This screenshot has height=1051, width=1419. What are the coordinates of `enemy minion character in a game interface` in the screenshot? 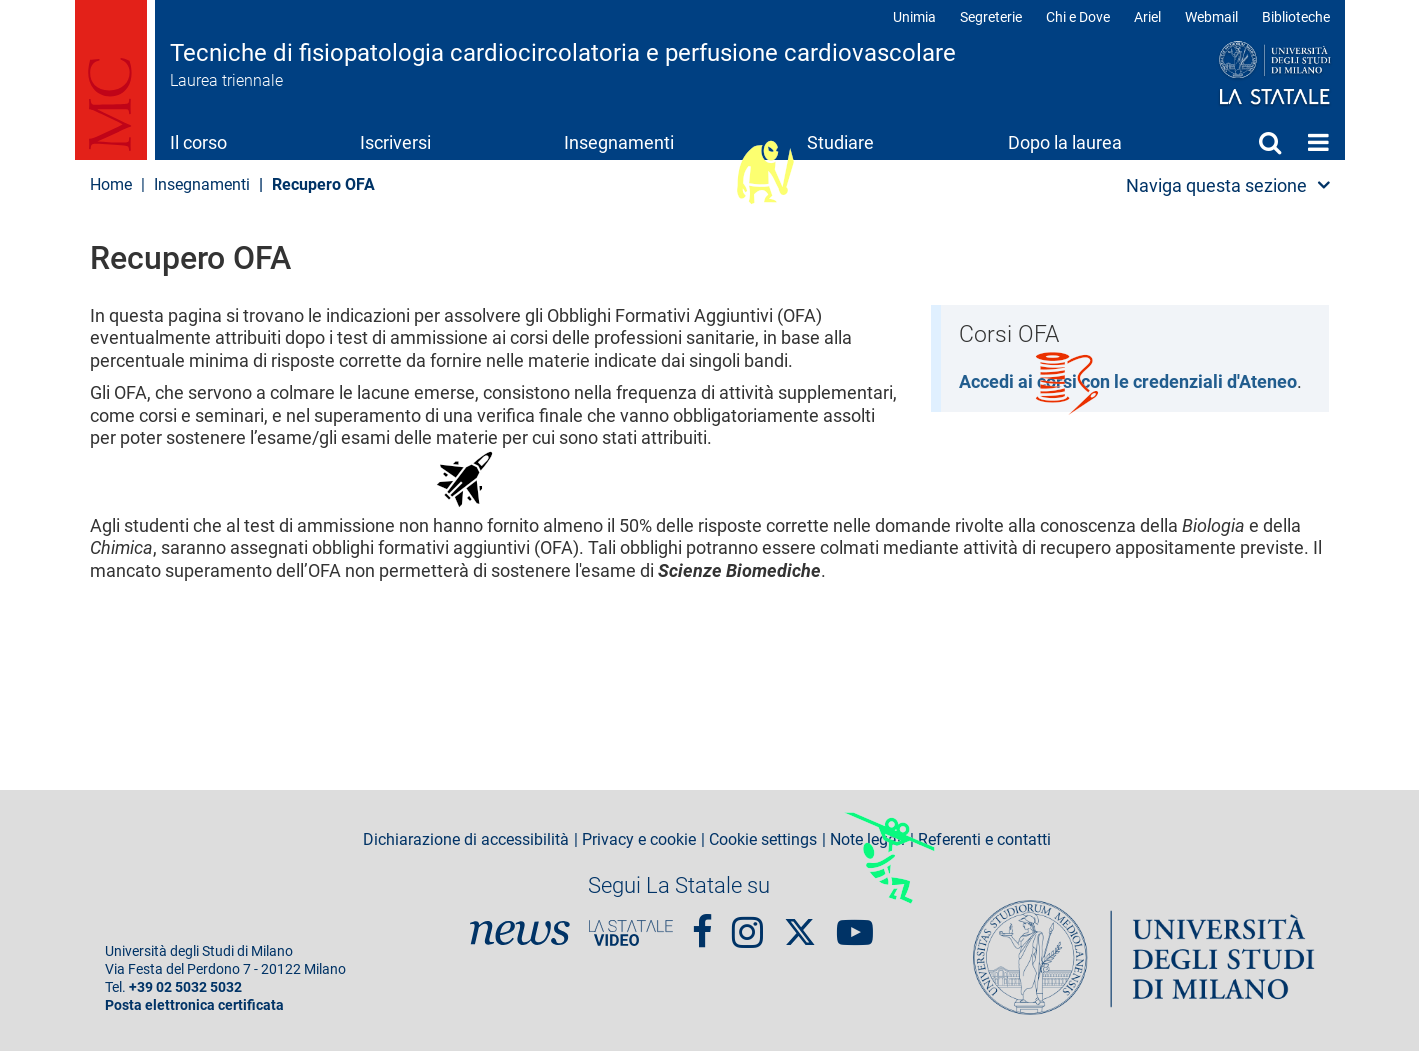 It's located at (765, 172).